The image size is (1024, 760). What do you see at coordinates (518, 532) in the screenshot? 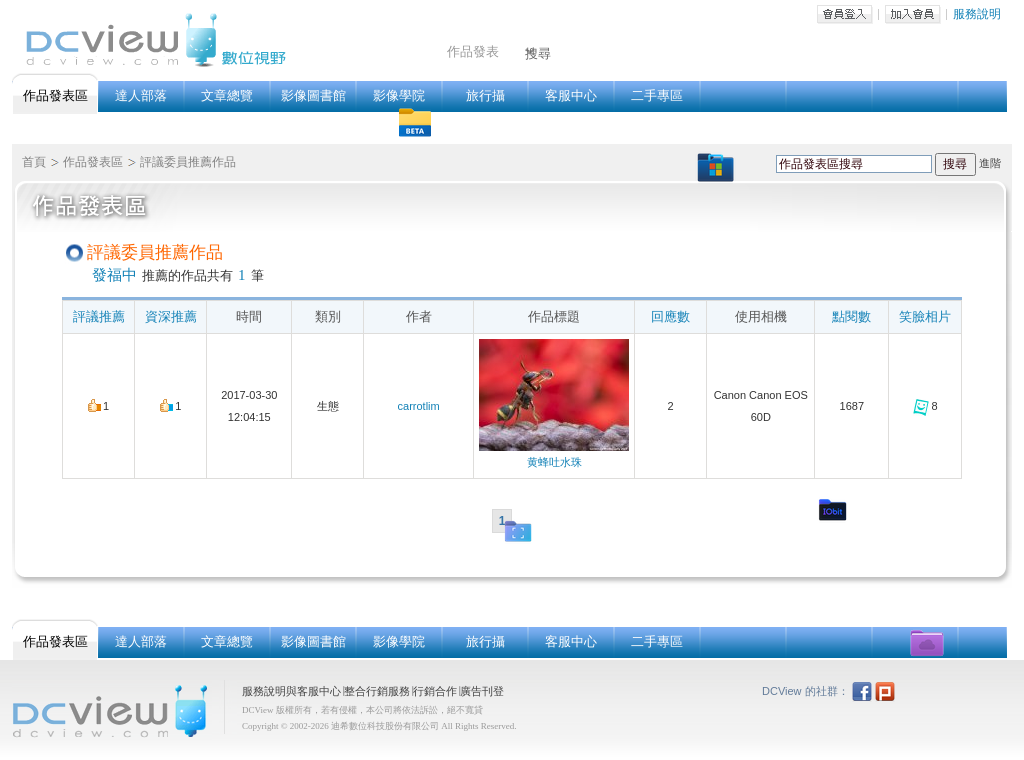
I see `open screenshots folder` at bounding box center [518, 532].